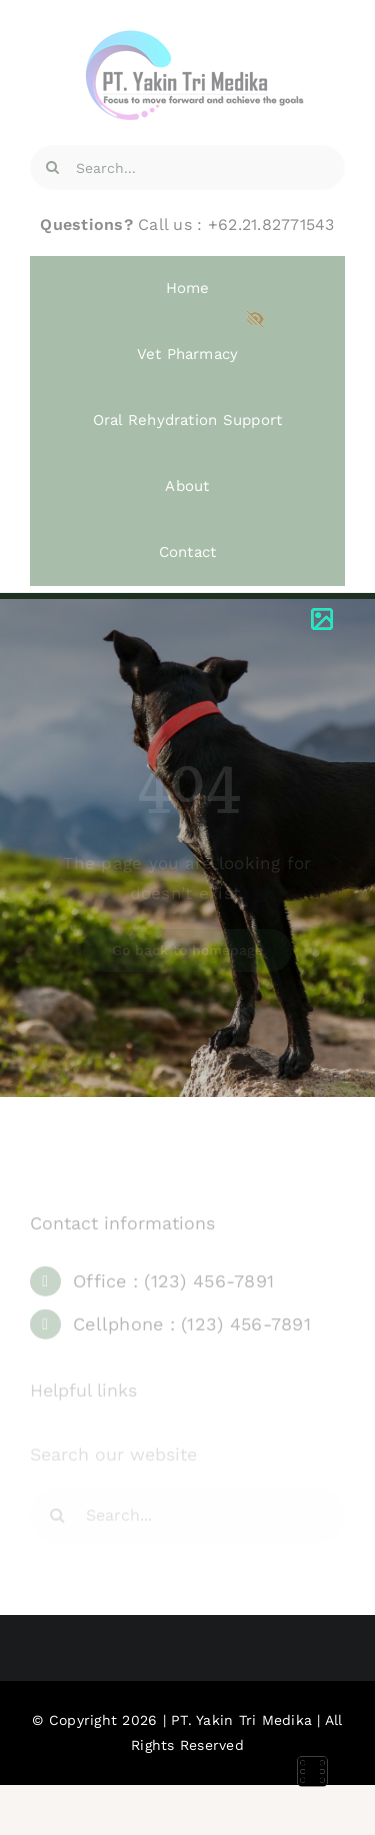 The height and width of the screenshot is (1835, 375). Describe the element at coordinates (312, 1771) in the screenshot. I see `access video or movie content` at that location.